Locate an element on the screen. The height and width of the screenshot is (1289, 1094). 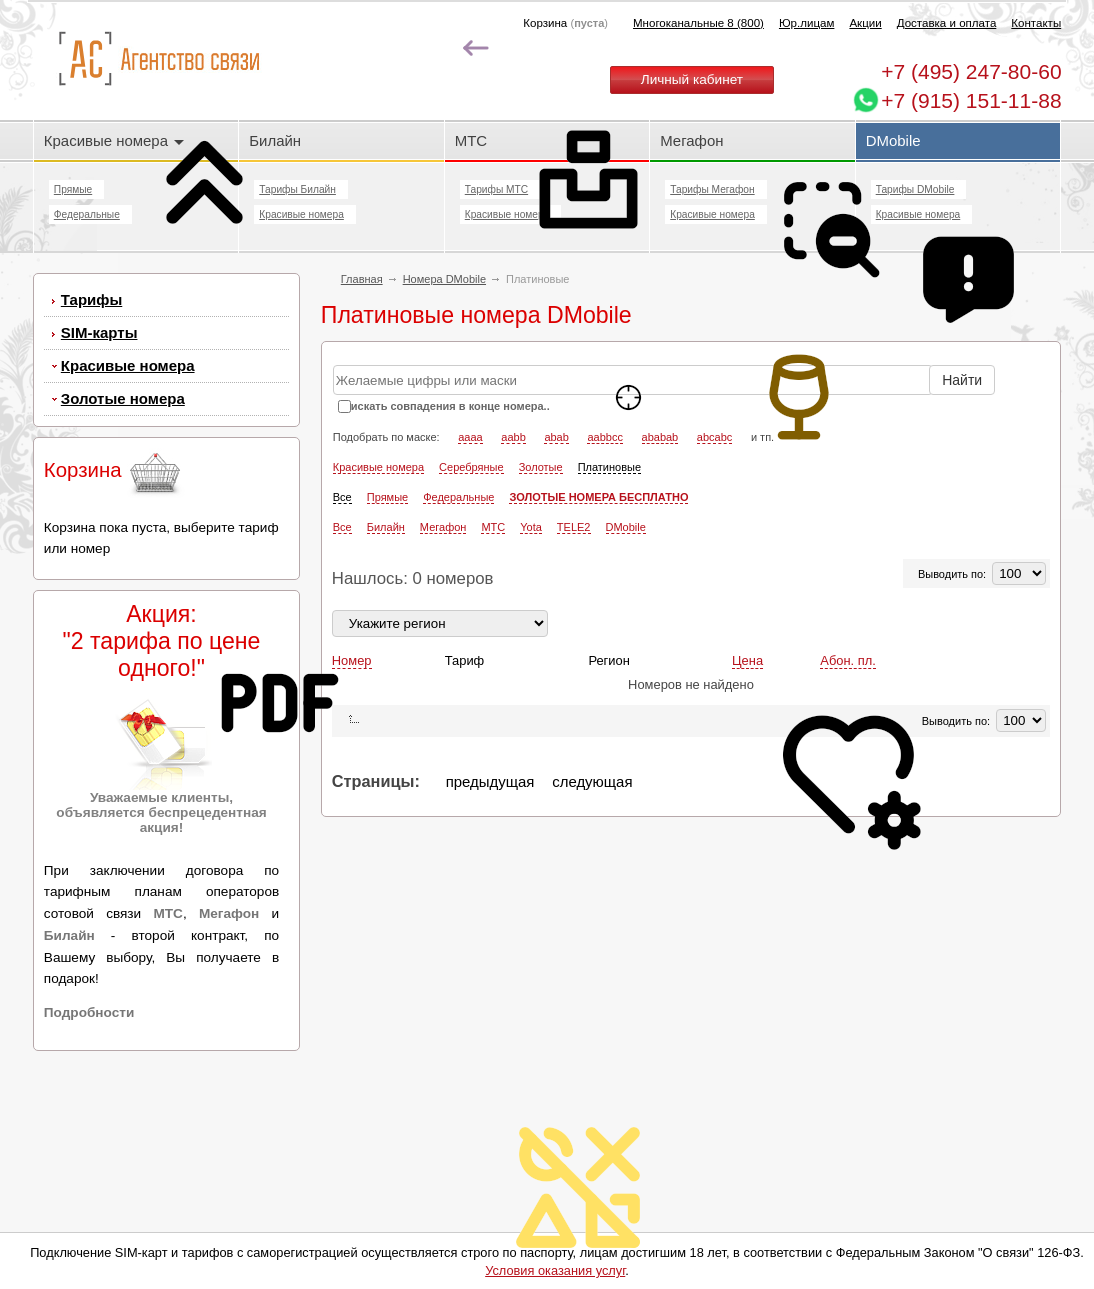
access unsplash photo library is located at coordinates (588, 179).